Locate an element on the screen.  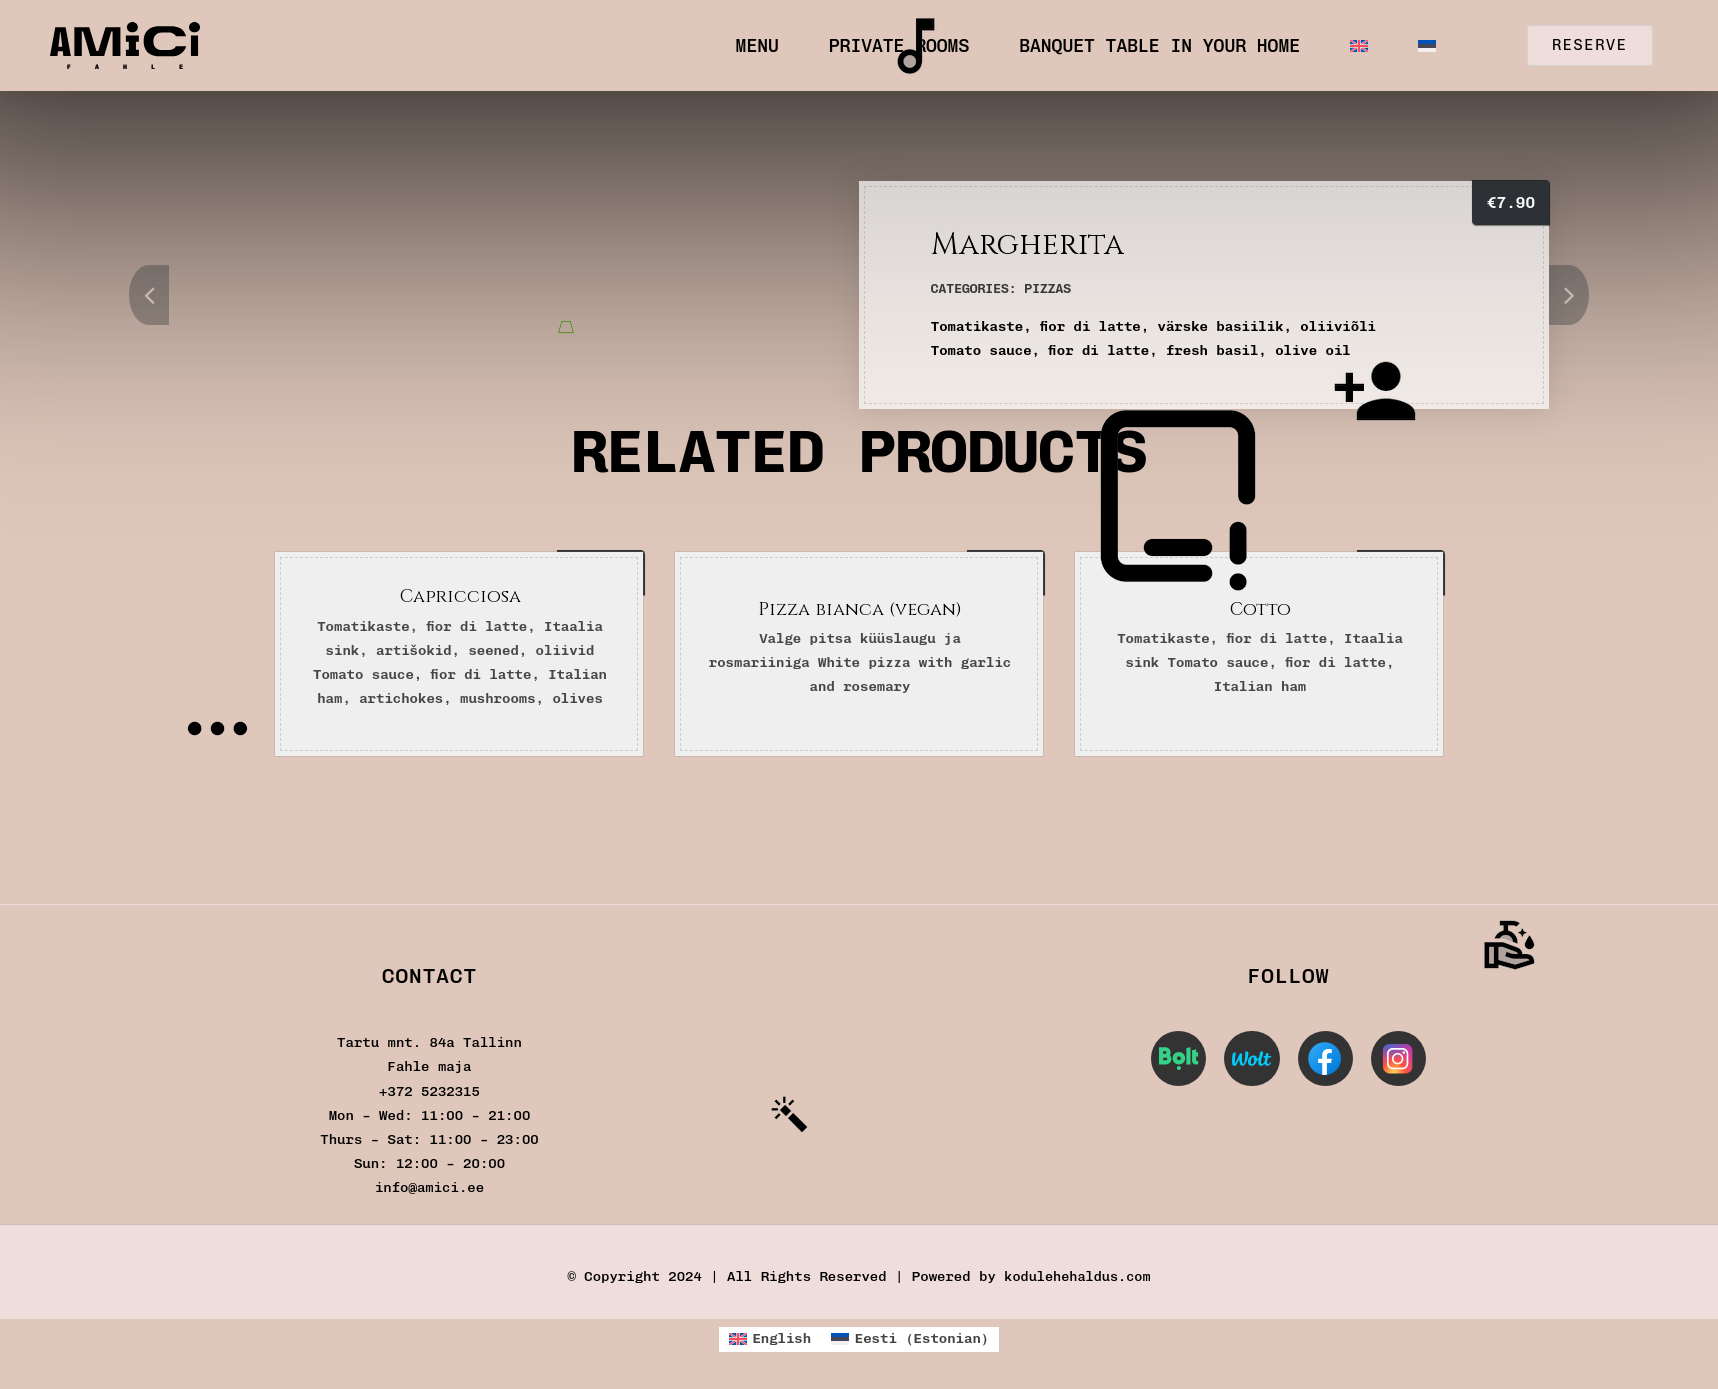
access more options or actions is located at coordinates (217, 728).